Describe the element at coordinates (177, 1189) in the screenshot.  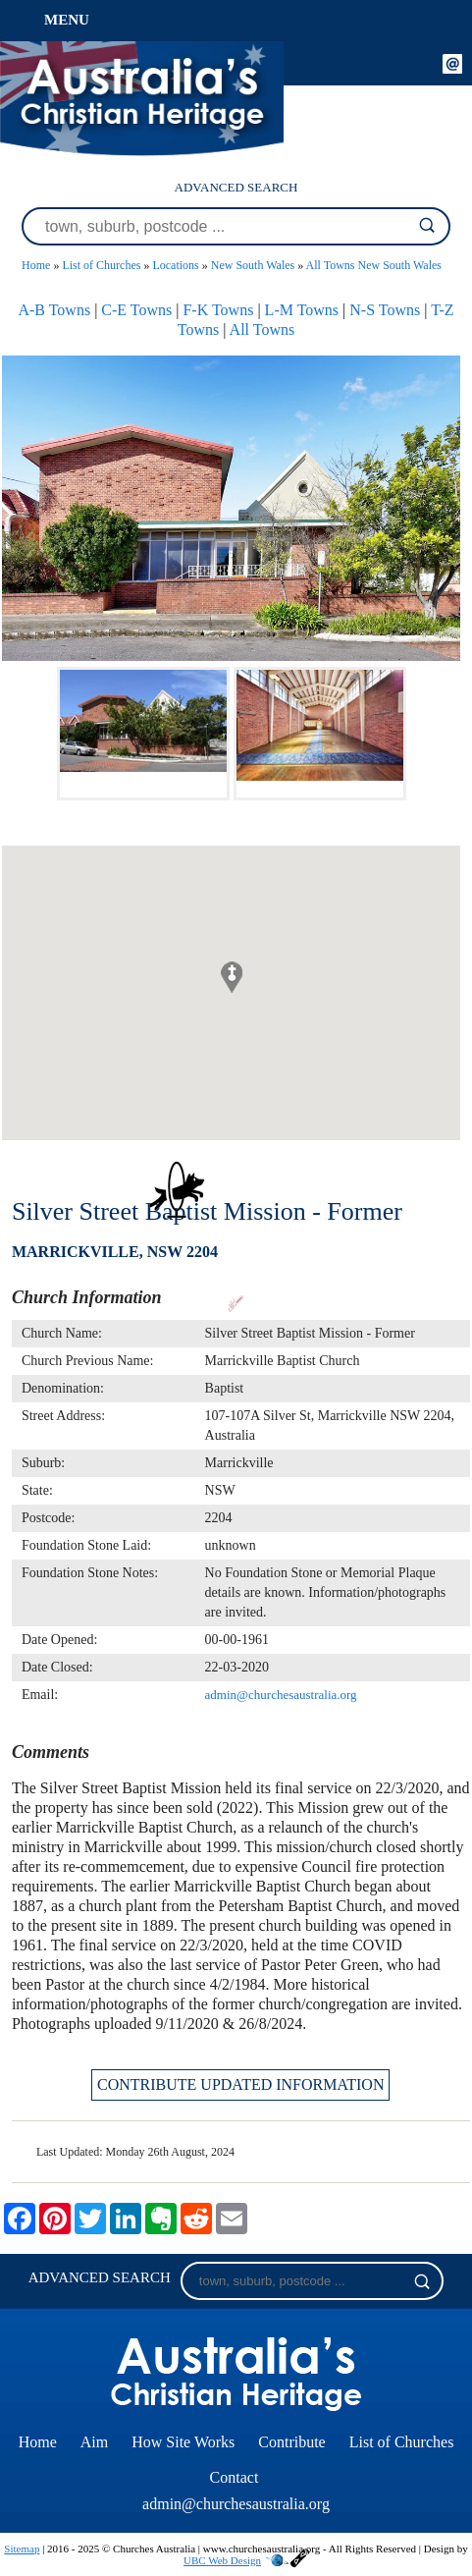
I see `access pet training or agility games` at that location.